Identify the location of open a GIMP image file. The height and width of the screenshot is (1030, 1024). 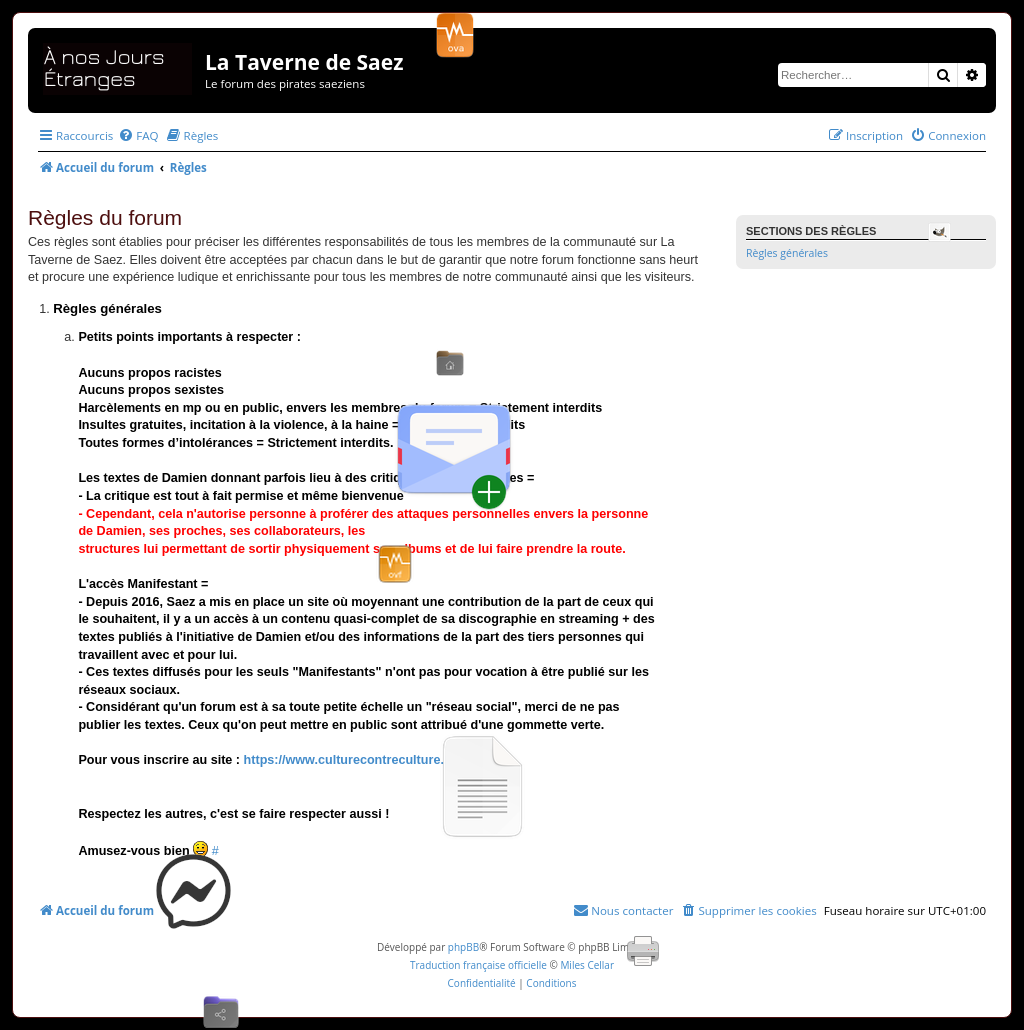
(939, 231).